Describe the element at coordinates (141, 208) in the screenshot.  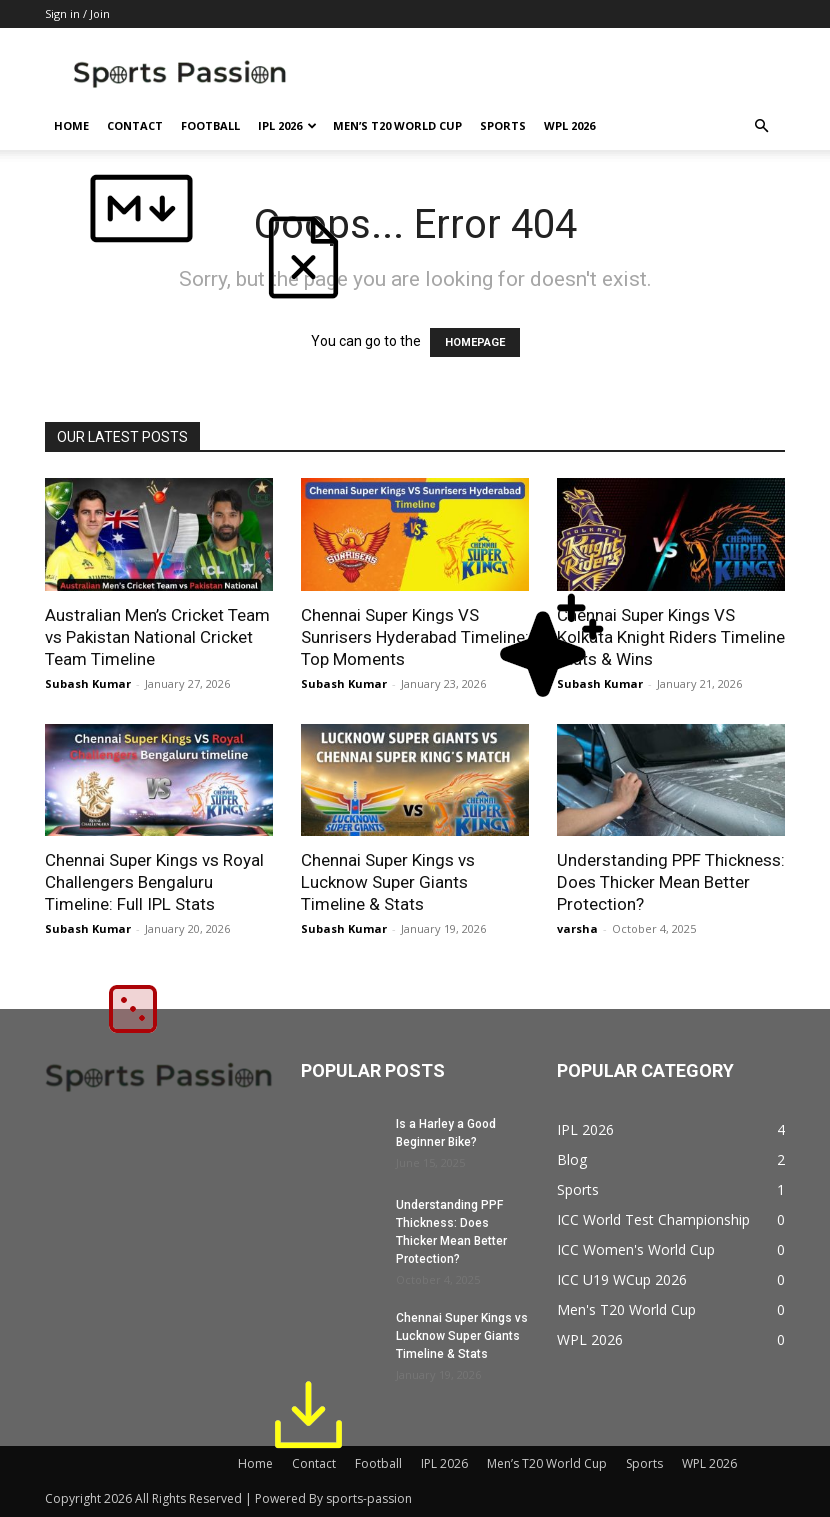
I see `format text using markdown` at that location.